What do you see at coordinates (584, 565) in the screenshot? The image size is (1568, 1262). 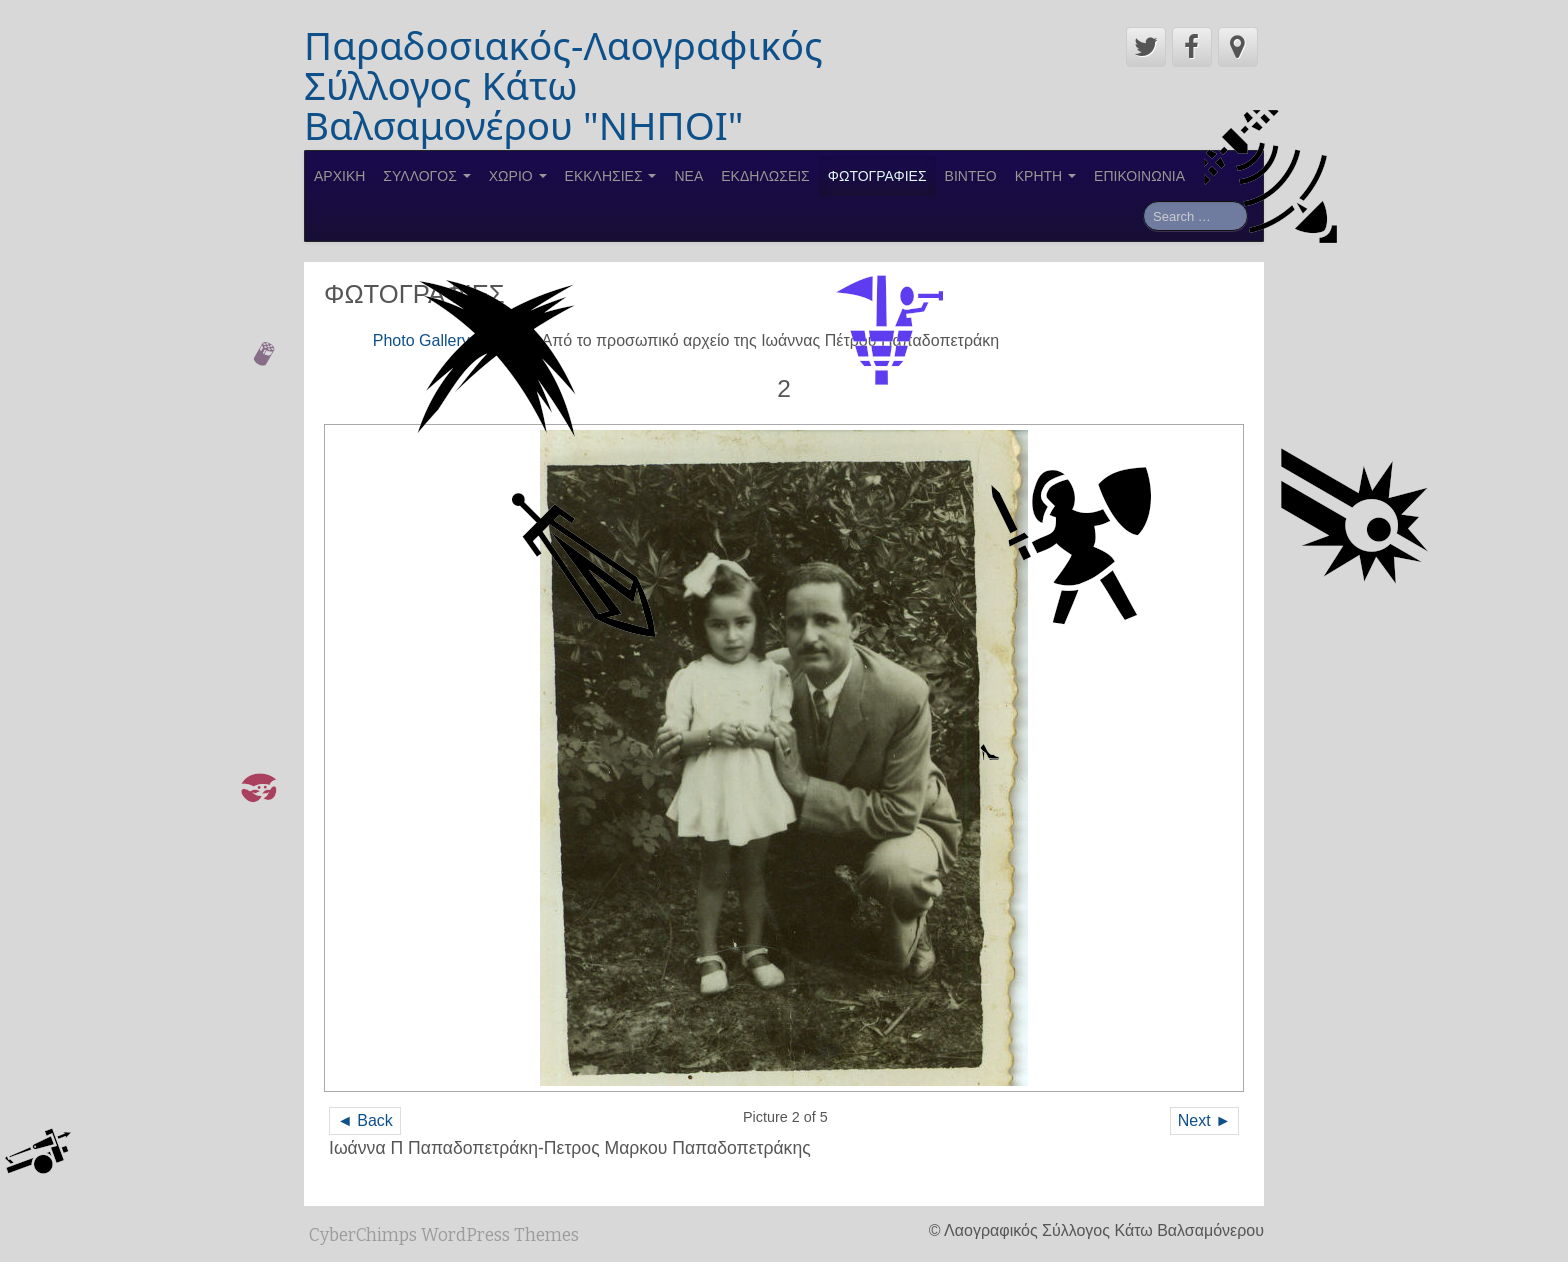 I see `attack or strike action in combat` at bounding box center [584, 565].